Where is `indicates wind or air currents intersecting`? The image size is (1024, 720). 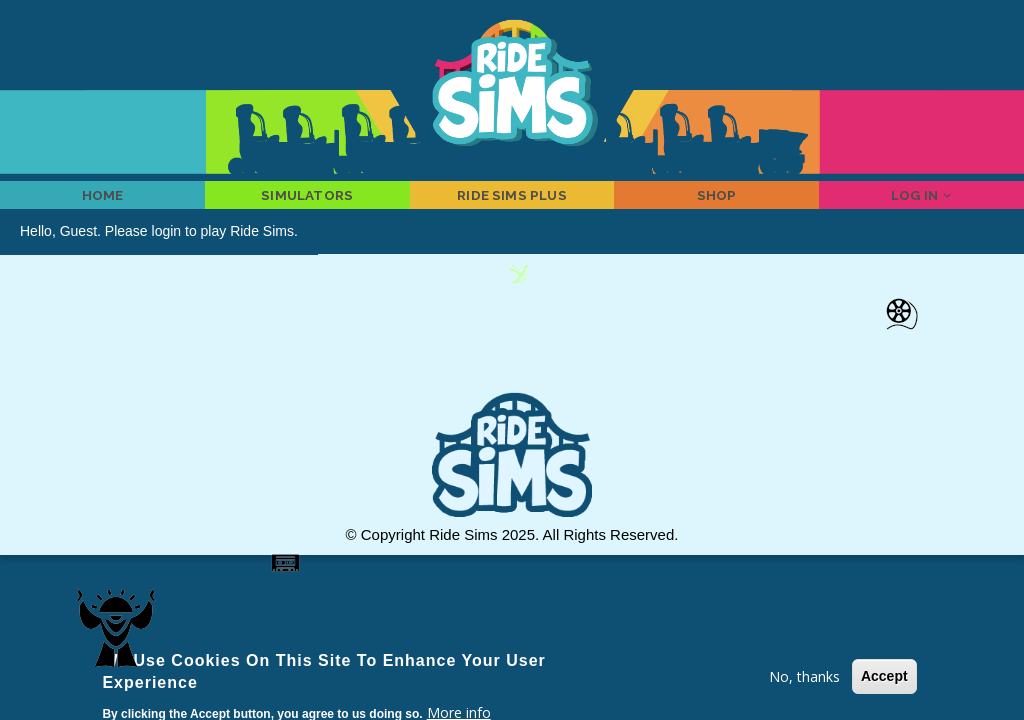 indicates wind or air currents intersecting is located at coordinates (519, 274).